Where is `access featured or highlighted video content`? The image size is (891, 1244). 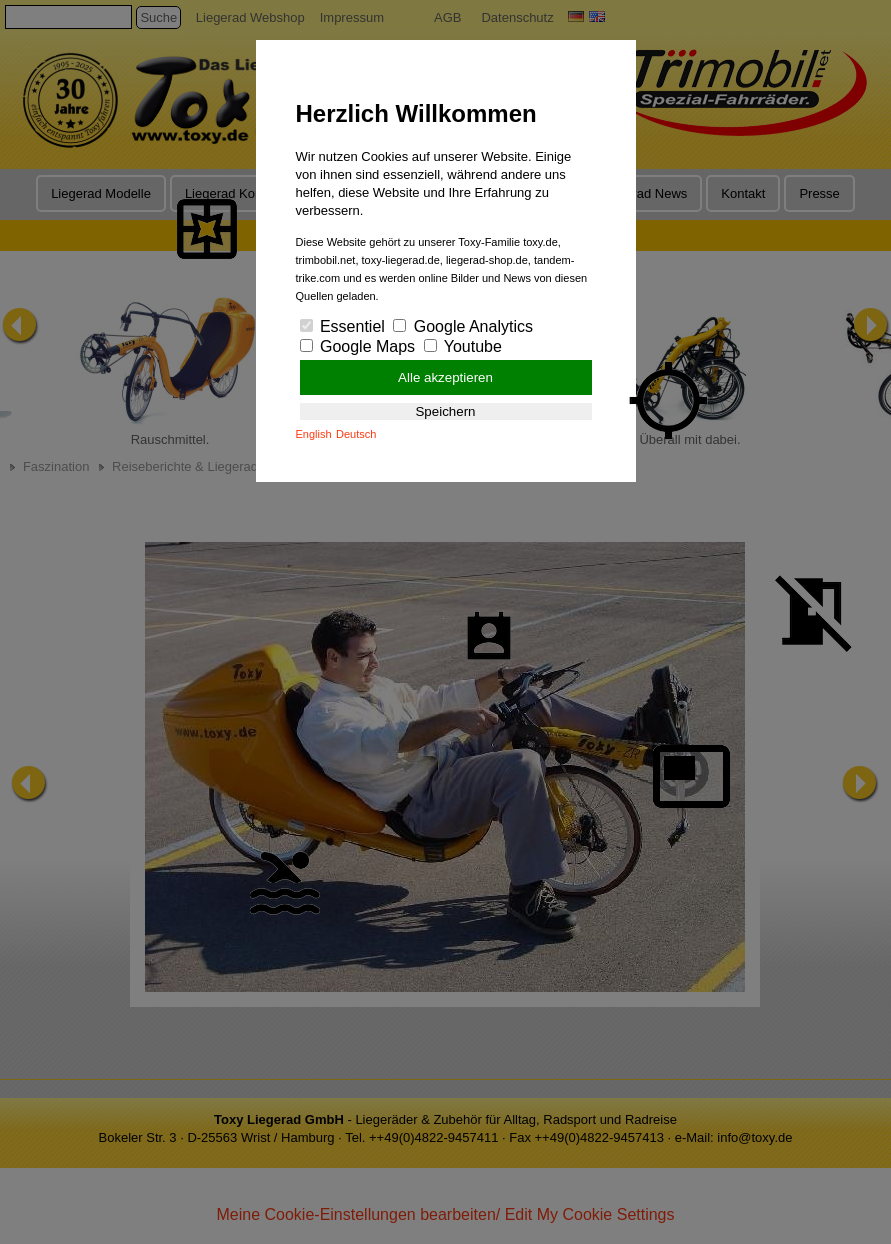 access featured or highlighted video content is located at coordinates (691, 776).